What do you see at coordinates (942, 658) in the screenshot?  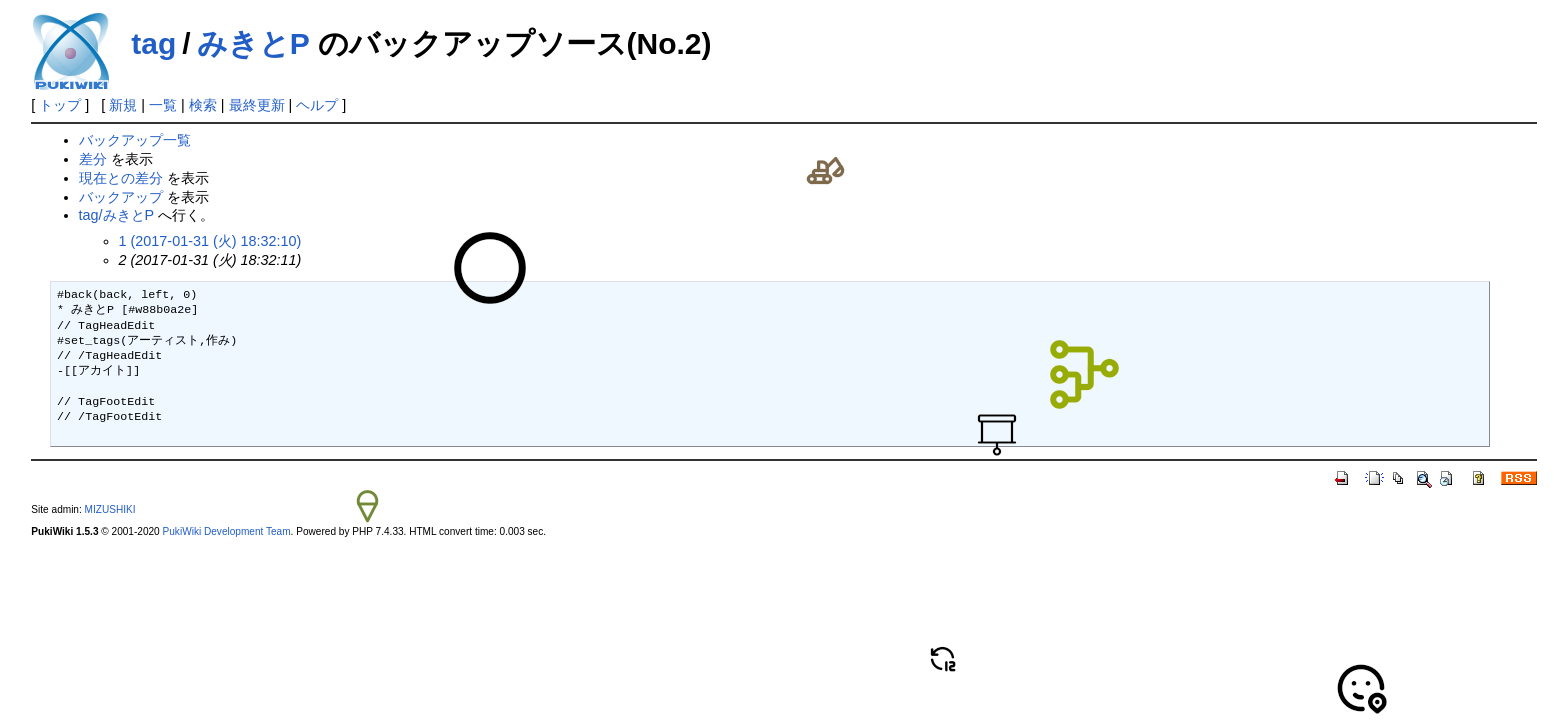 I see `switch to 12-hour time format` at bounding box center [942, 658].